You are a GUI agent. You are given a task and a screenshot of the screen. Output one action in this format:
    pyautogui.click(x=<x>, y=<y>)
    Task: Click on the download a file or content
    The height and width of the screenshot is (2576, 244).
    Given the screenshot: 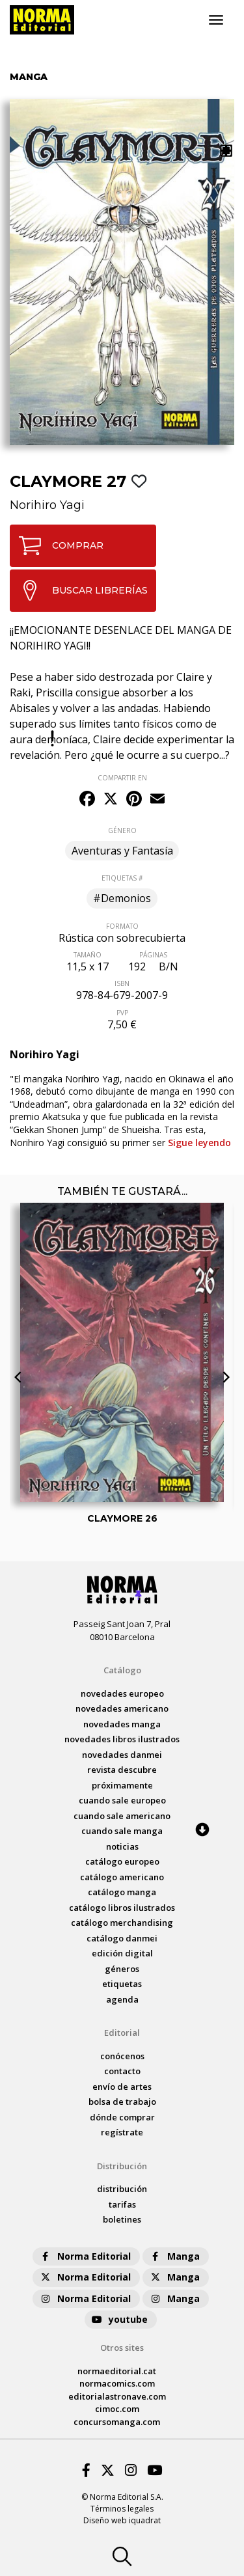 What is the action you would take?
    pyautogui.click(x=202, y=1829)
    